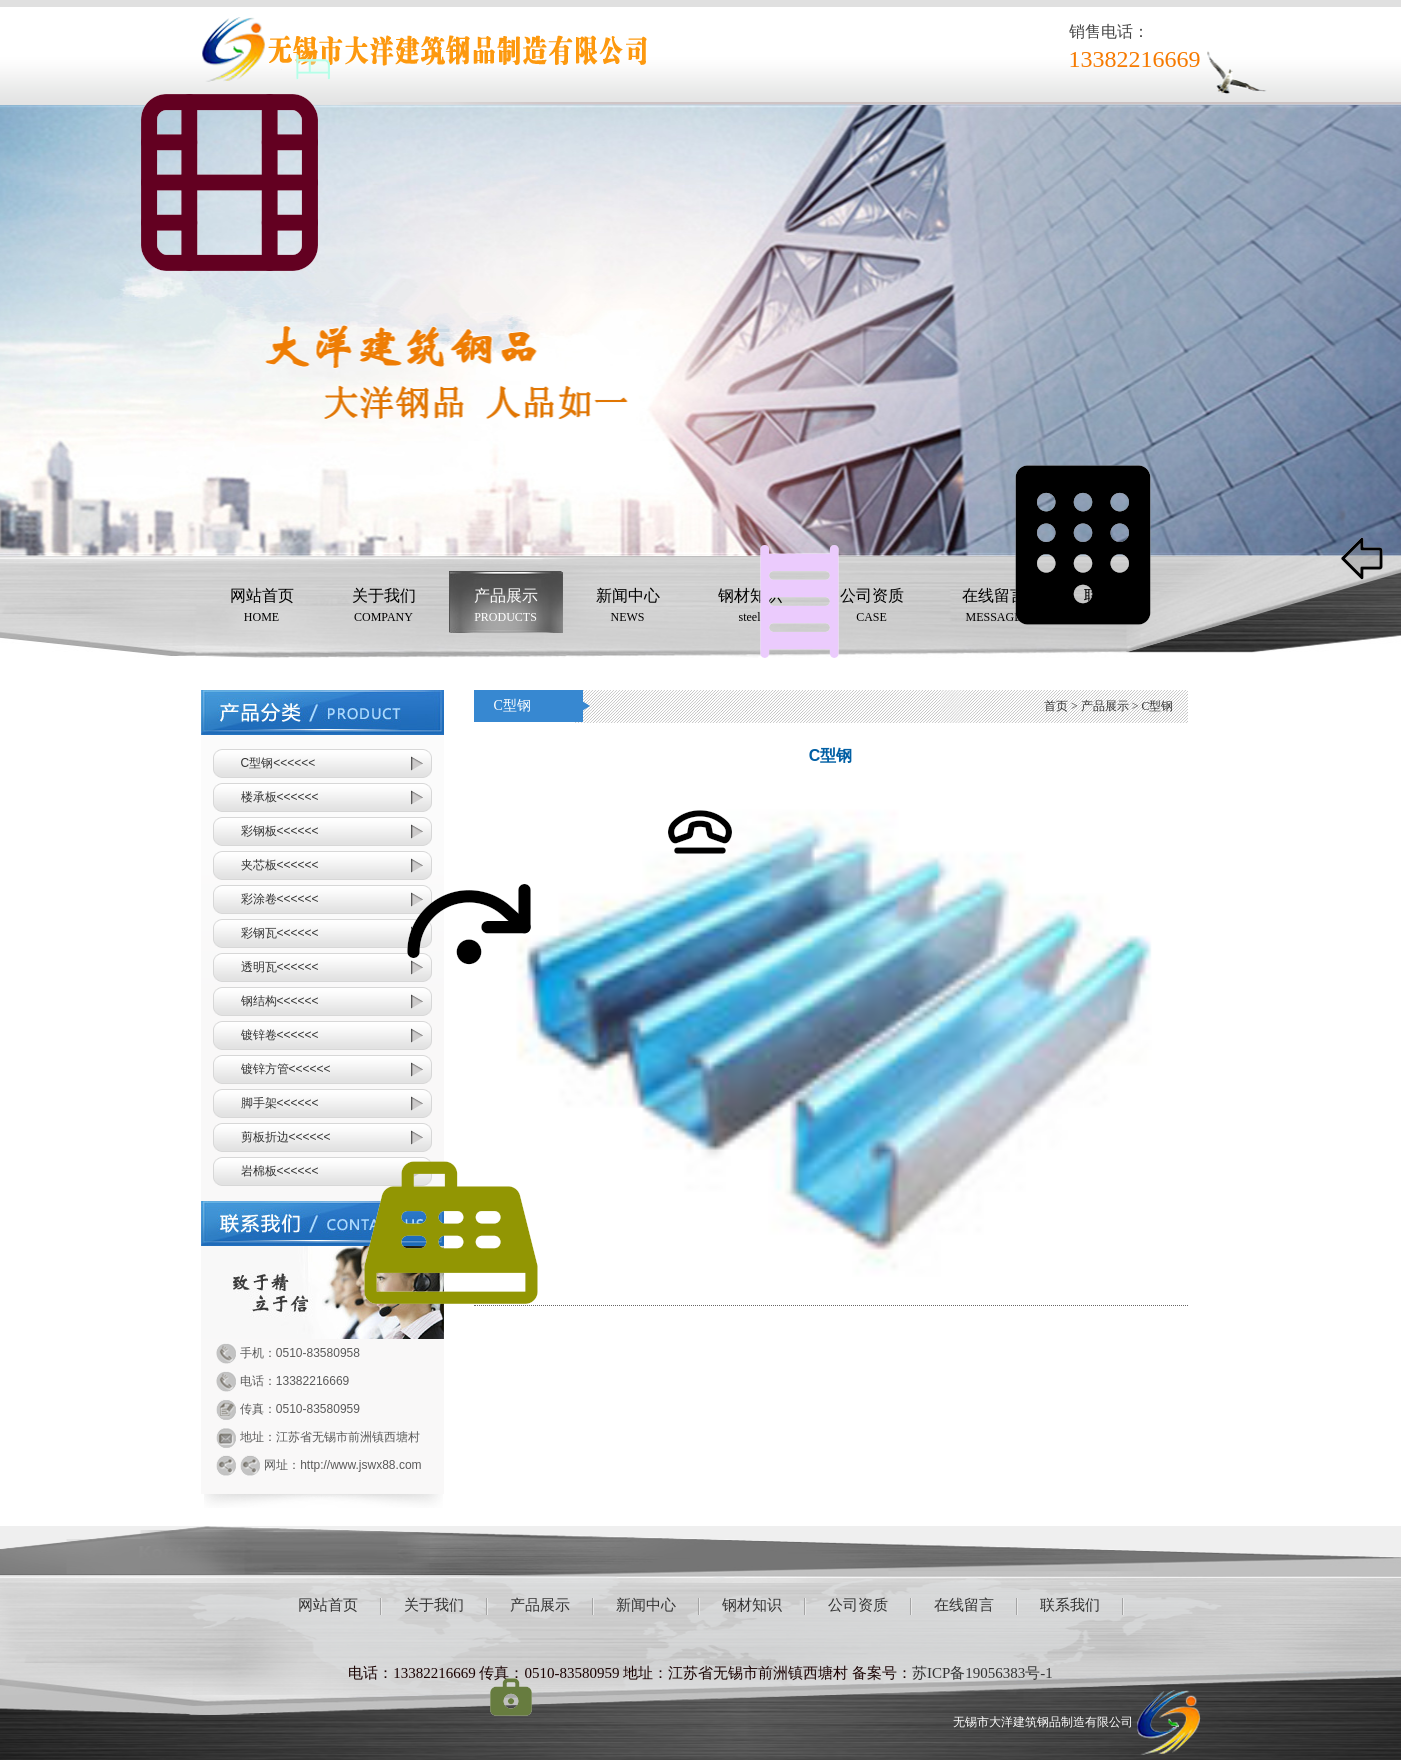 Image resolution: width=1401 pixels, height=1760 pixels. I want to click on go back to the previous screen, so click(1363, 558).